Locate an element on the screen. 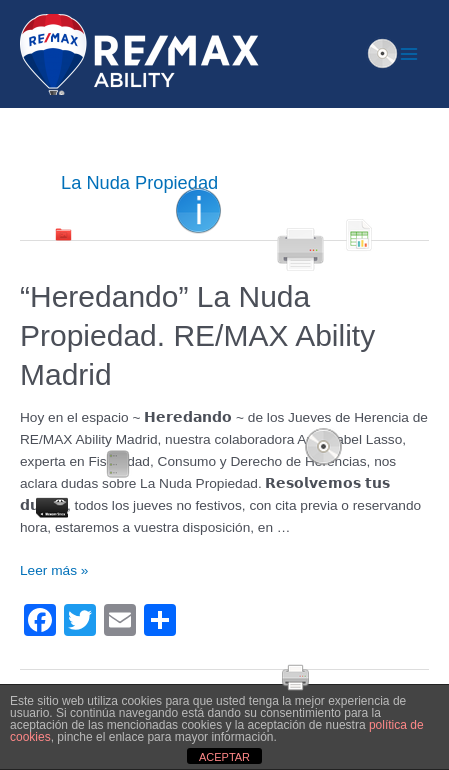 This screenshot has width=449, height=770. indicates informational message or tip is located at coordinates (198, 210).